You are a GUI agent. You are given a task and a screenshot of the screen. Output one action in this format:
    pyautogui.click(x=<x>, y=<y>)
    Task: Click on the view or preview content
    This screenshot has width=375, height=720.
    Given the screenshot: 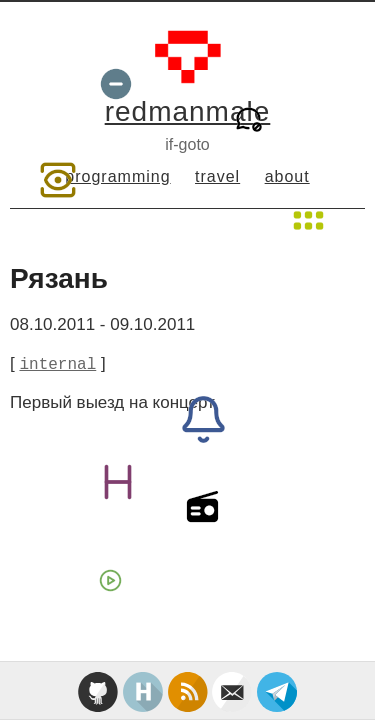 What is the action you would take?
    pyautogui.click(x=58, y=180)
    